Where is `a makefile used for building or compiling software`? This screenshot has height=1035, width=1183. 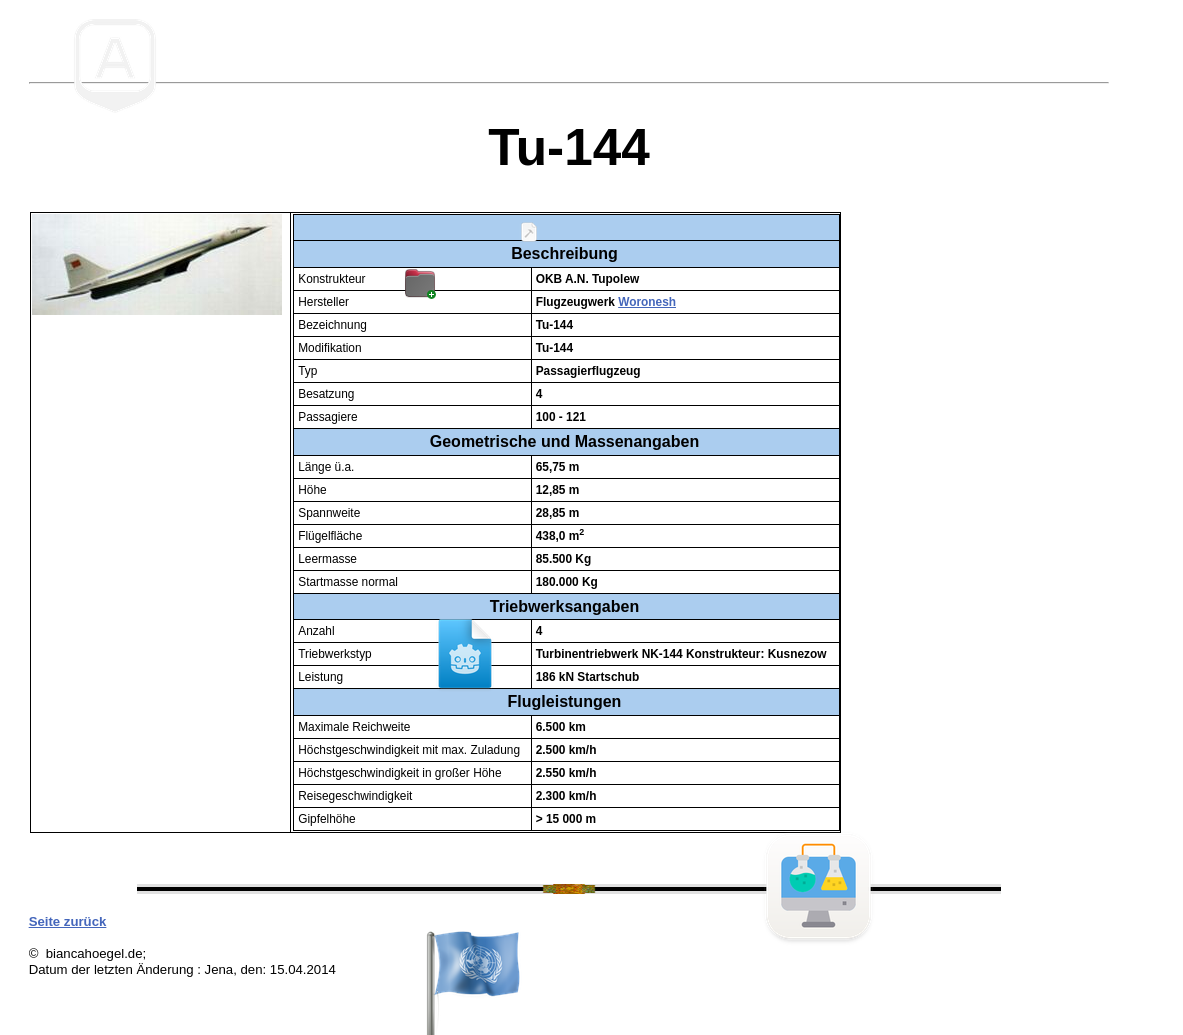
a makefile used for building or compiling software is located at coordinates (529, 232).